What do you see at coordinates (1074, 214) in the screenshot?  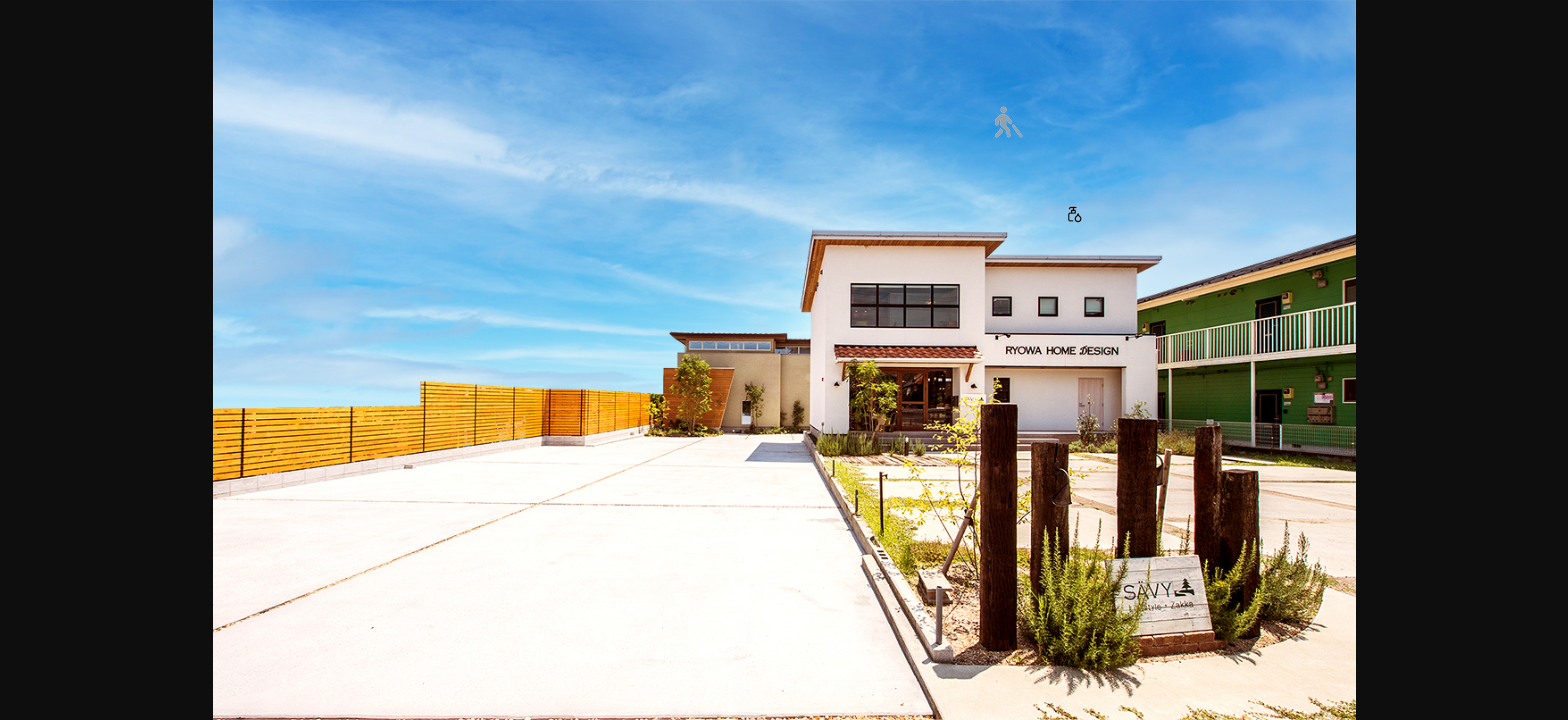 I see `access hand sanitizer or soap dispenser location` at bounding box center [1074, 214].